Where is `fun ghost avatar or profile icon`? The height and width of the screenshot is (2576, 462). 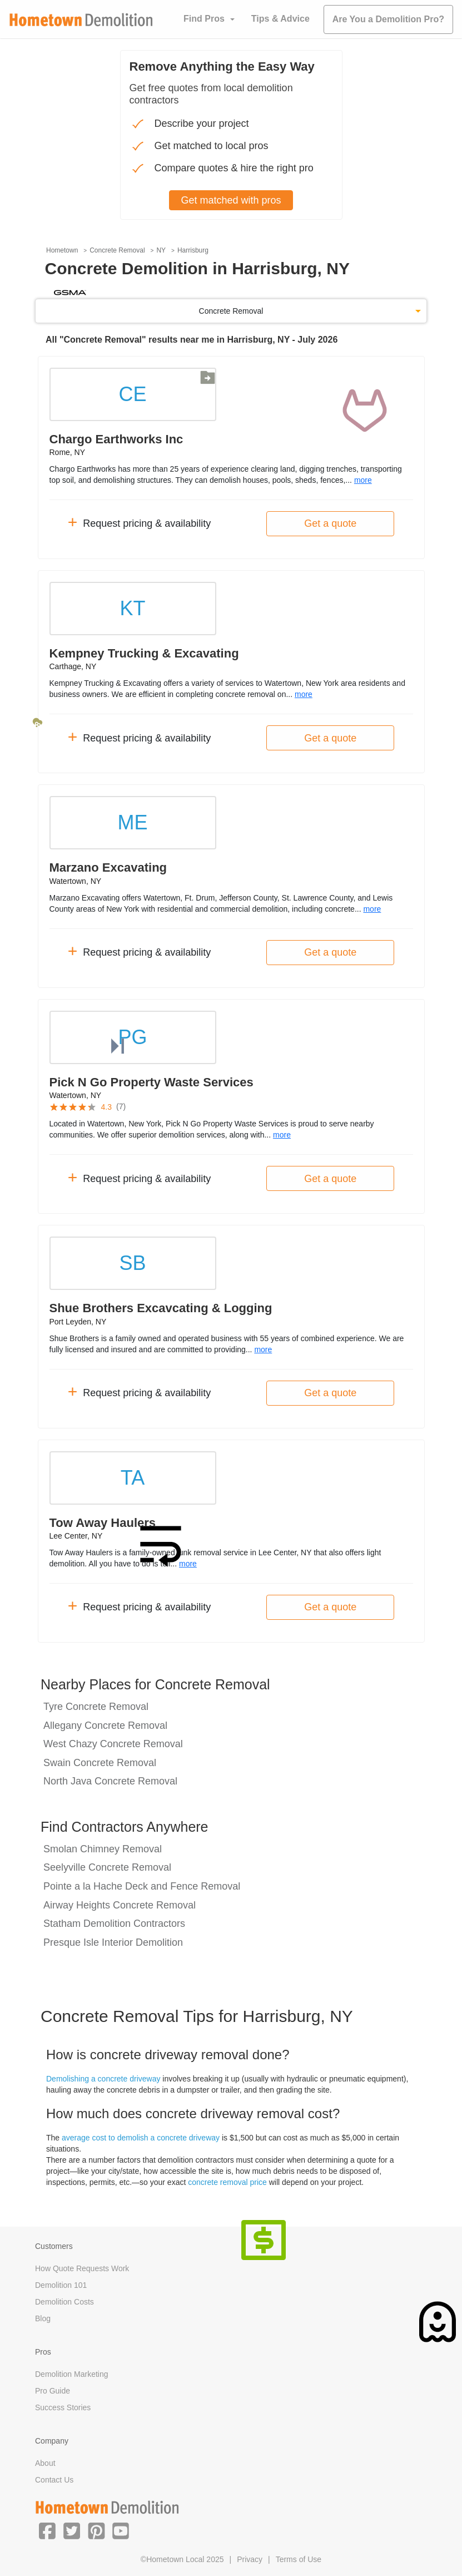 fun ghost avatar or profile icon is located at coordinates (438, 2322).